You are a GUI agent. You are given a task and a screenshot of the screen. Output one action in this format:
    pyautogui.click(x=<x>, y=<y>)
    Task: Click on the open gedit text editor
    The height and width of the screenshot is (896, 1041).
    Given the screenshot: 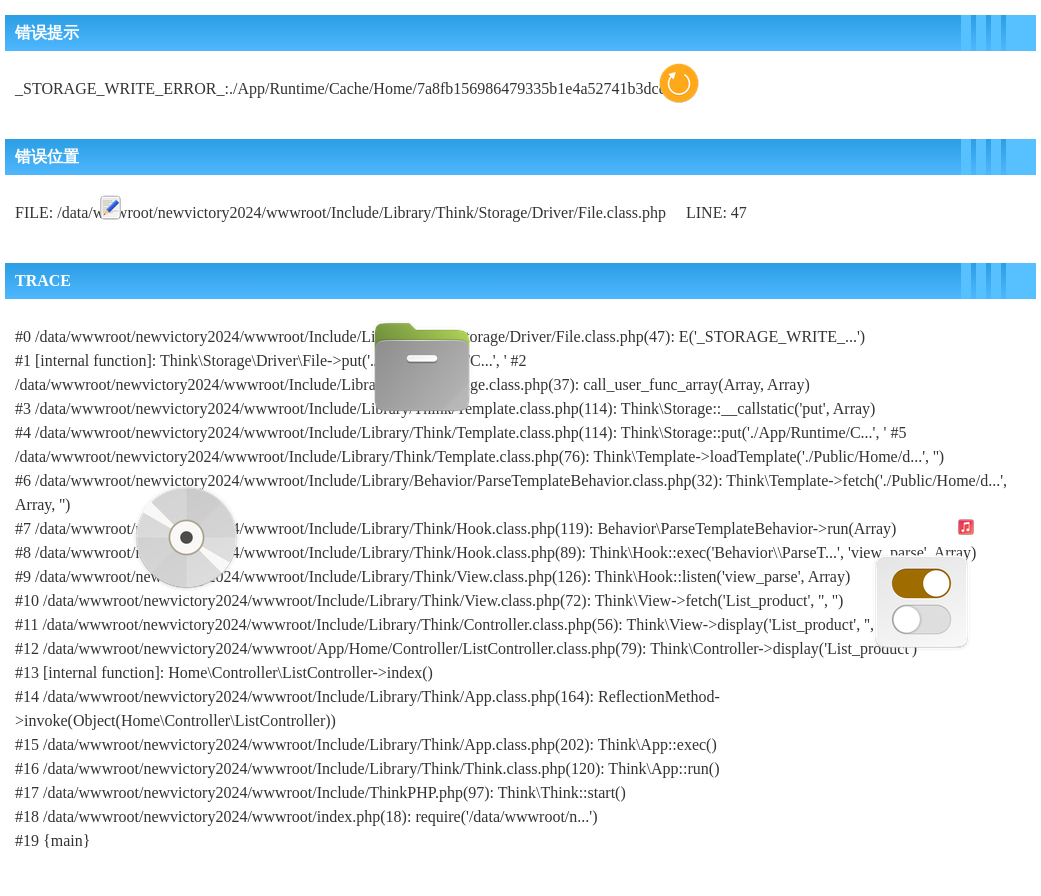 What is the action you would take?
    pyautogui.click(x=110, y=207)
    